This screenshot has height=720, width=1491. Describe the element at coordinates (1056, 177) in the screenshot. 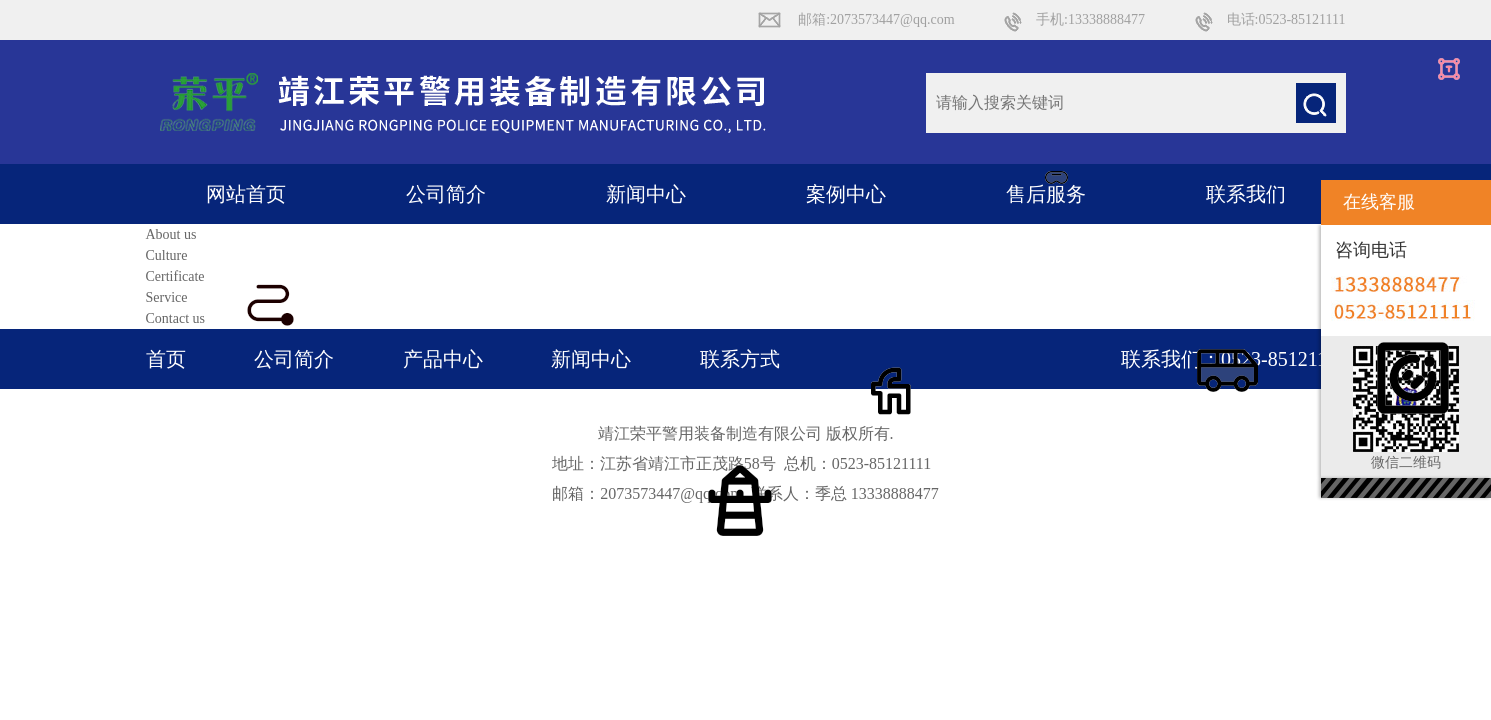

I see `access virtual reality or AR settings` at that location.